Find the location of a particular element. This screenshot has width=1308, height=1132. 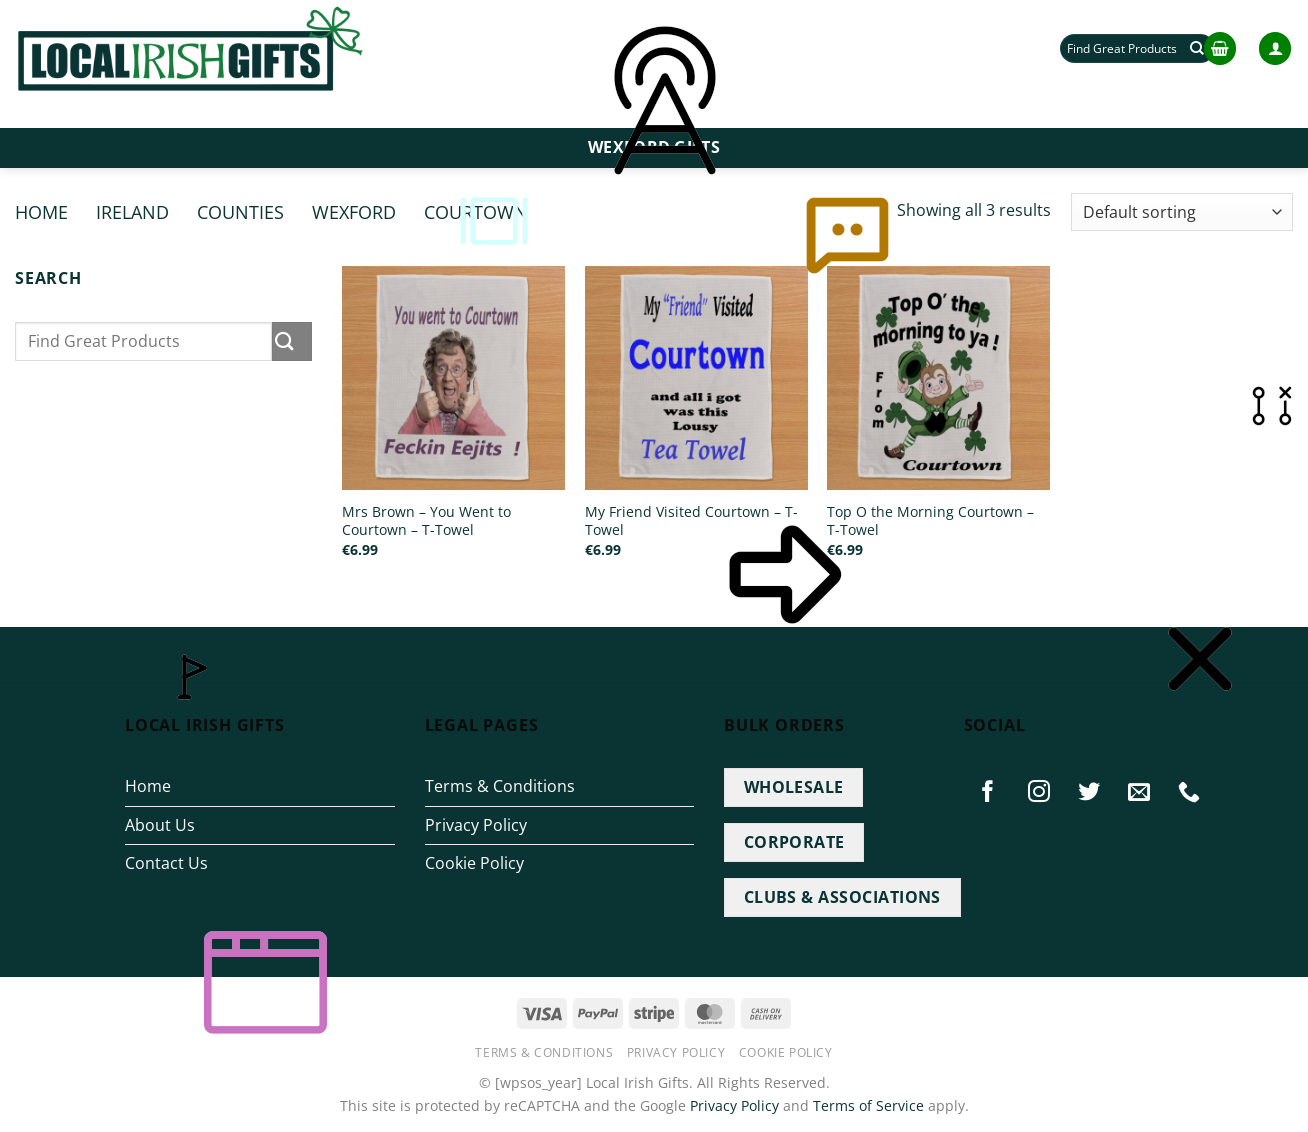

flag or mark an item for follow-up is located at coordinates (189, 677).